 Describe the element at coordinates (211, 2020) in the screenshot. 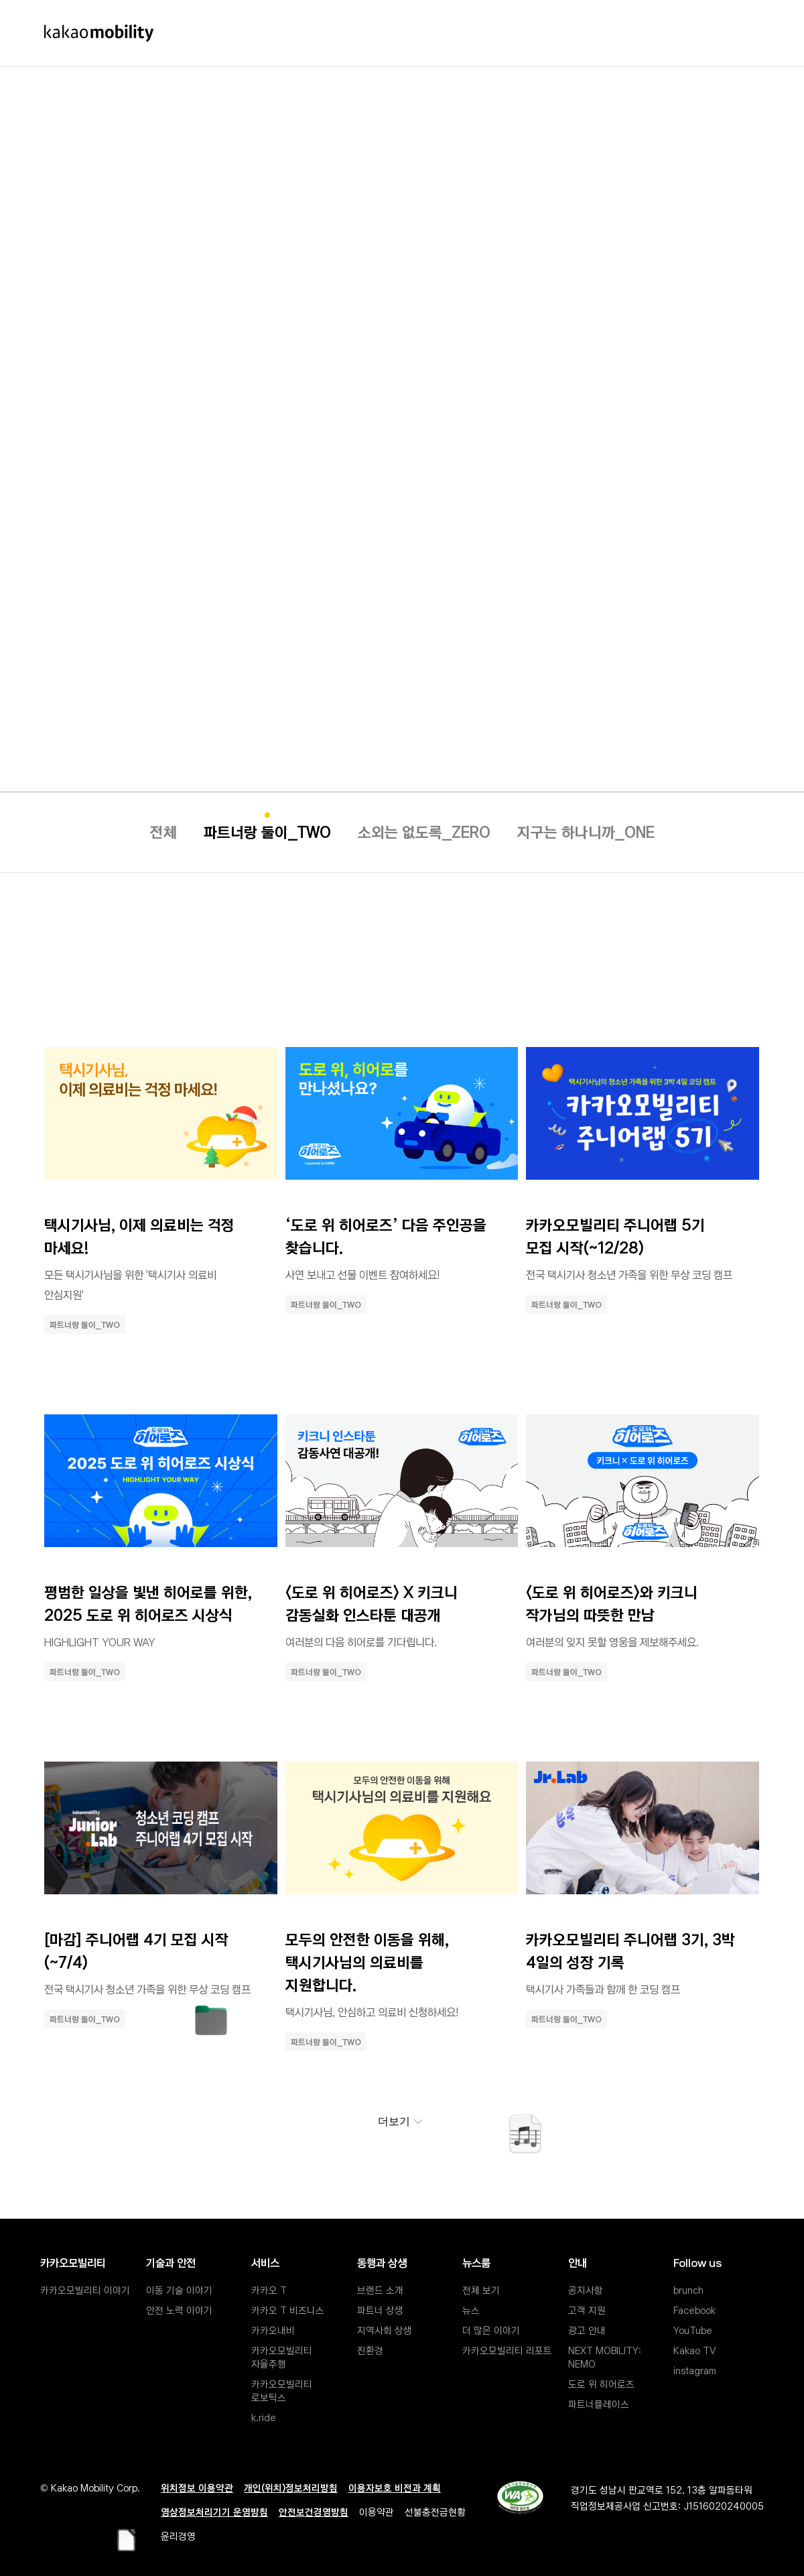

I see `open folder to view contents` at that location.